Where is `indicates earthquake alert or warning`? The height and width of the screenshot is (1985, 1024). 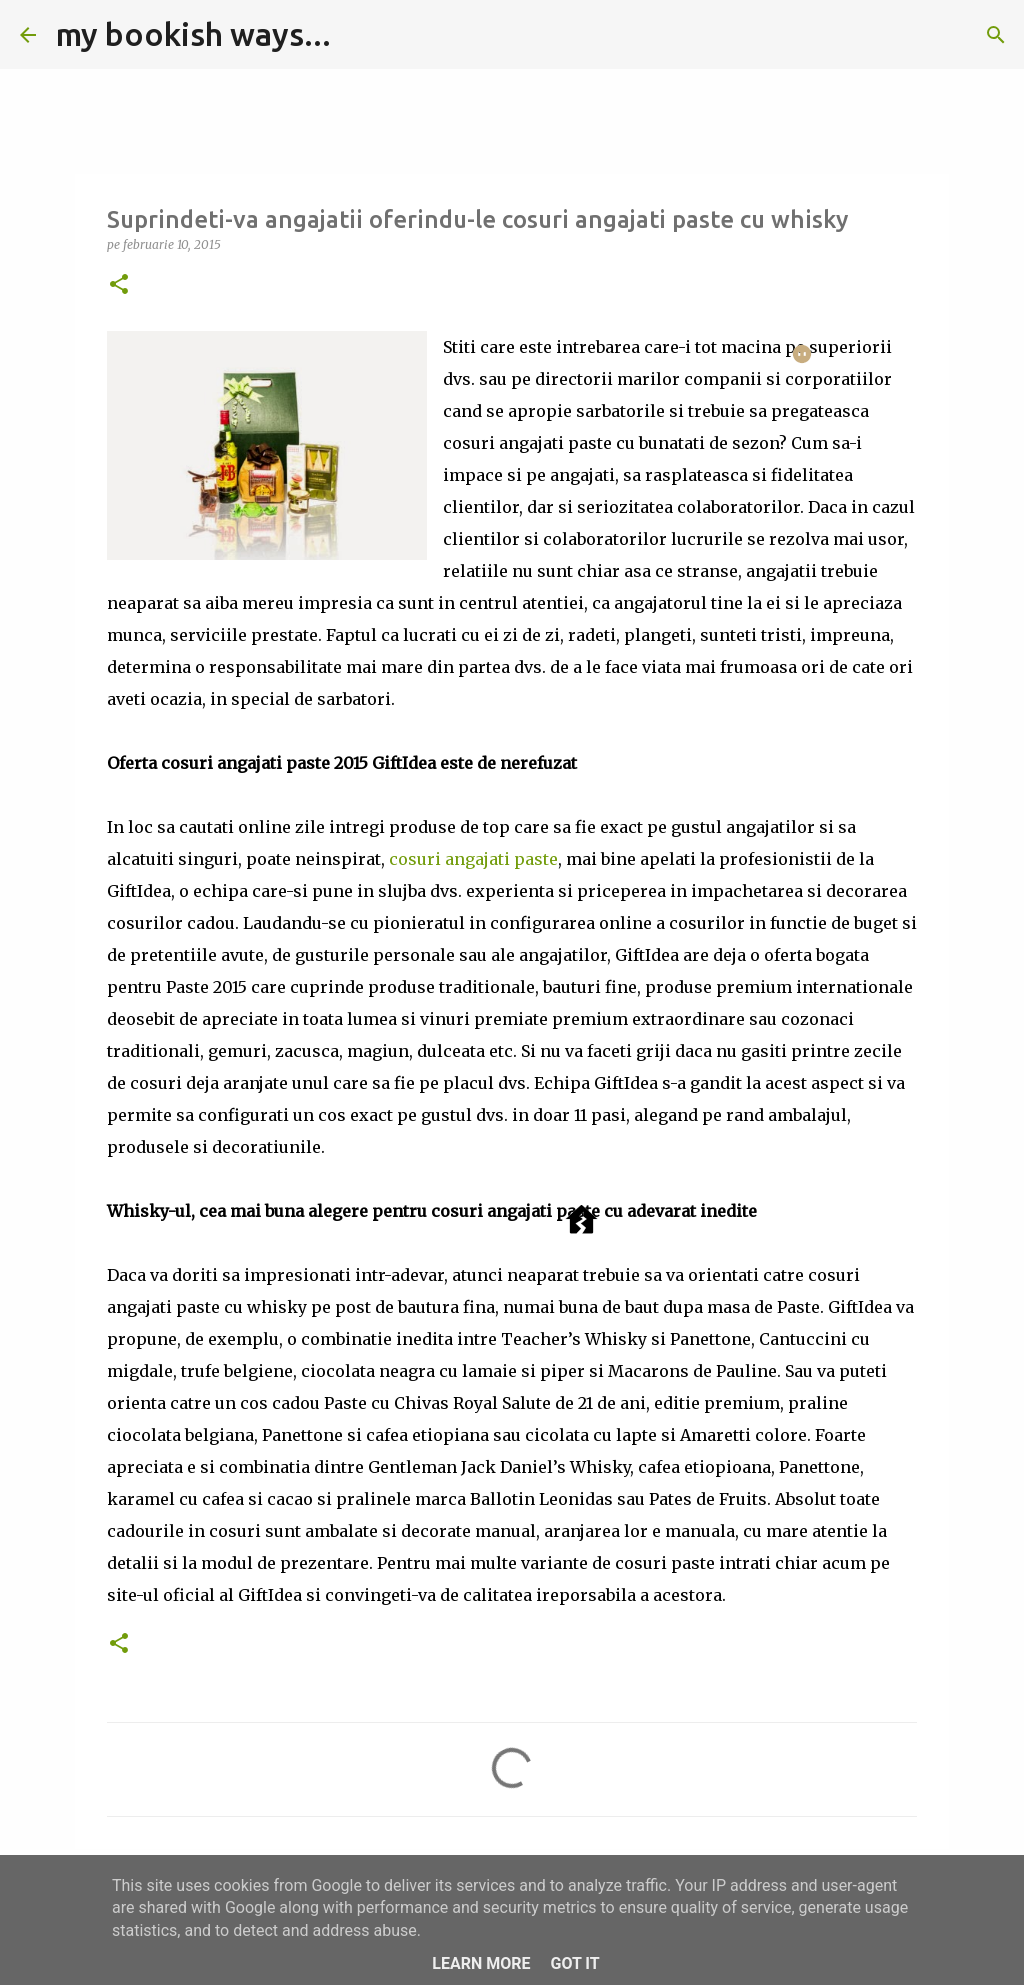 indicates earthquake alert or warning is located at coordinates (581, 1220).